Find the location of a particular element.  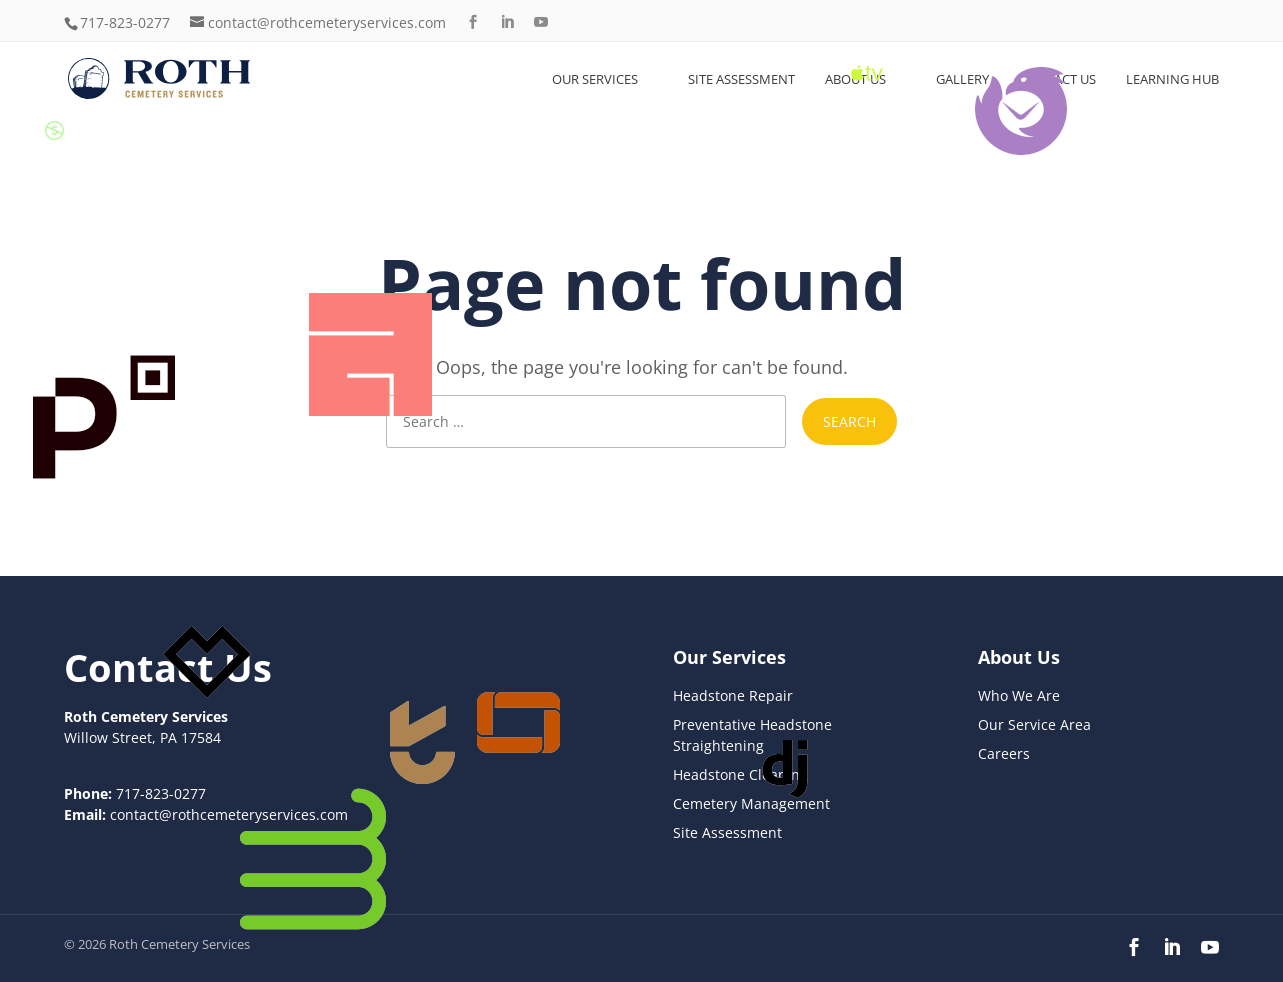

open the Spreadshirt app or website is located at coordinates (207, 662).